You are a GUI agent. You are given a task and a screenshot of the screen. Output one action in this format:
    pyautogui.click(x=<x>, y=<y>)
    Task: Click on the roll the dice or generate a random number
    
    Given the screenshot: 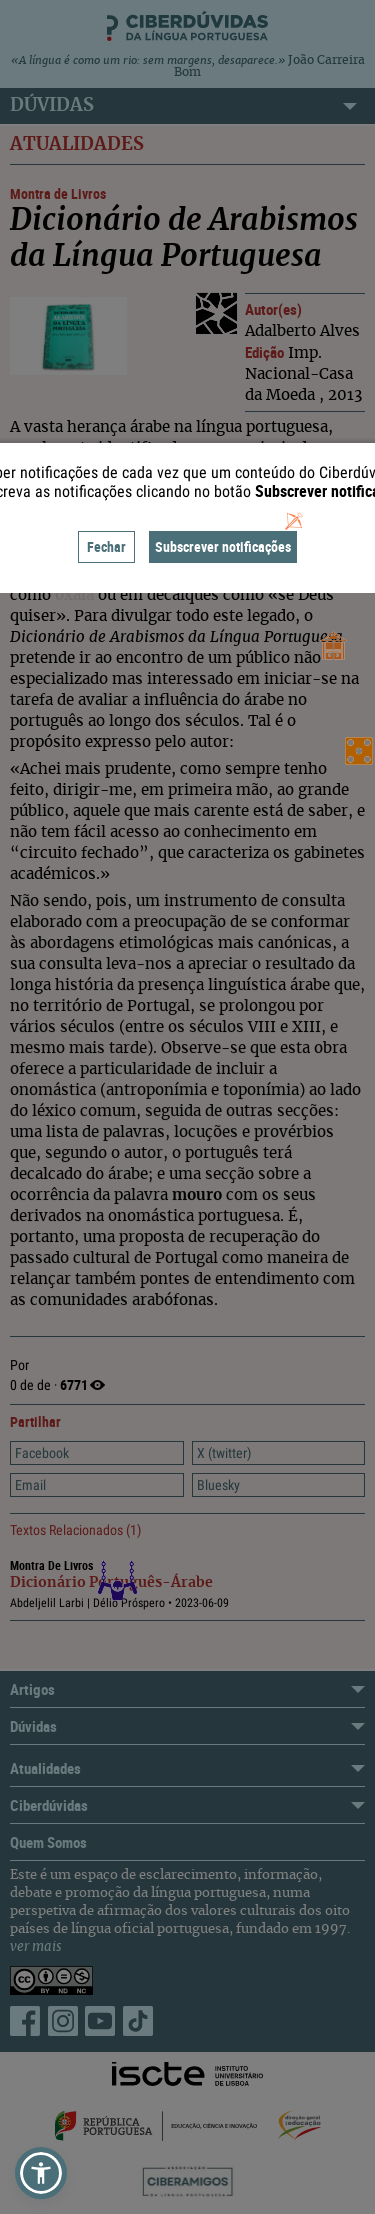 What is the action you would take?
    pyautogui.click(x=359, y=751)
    